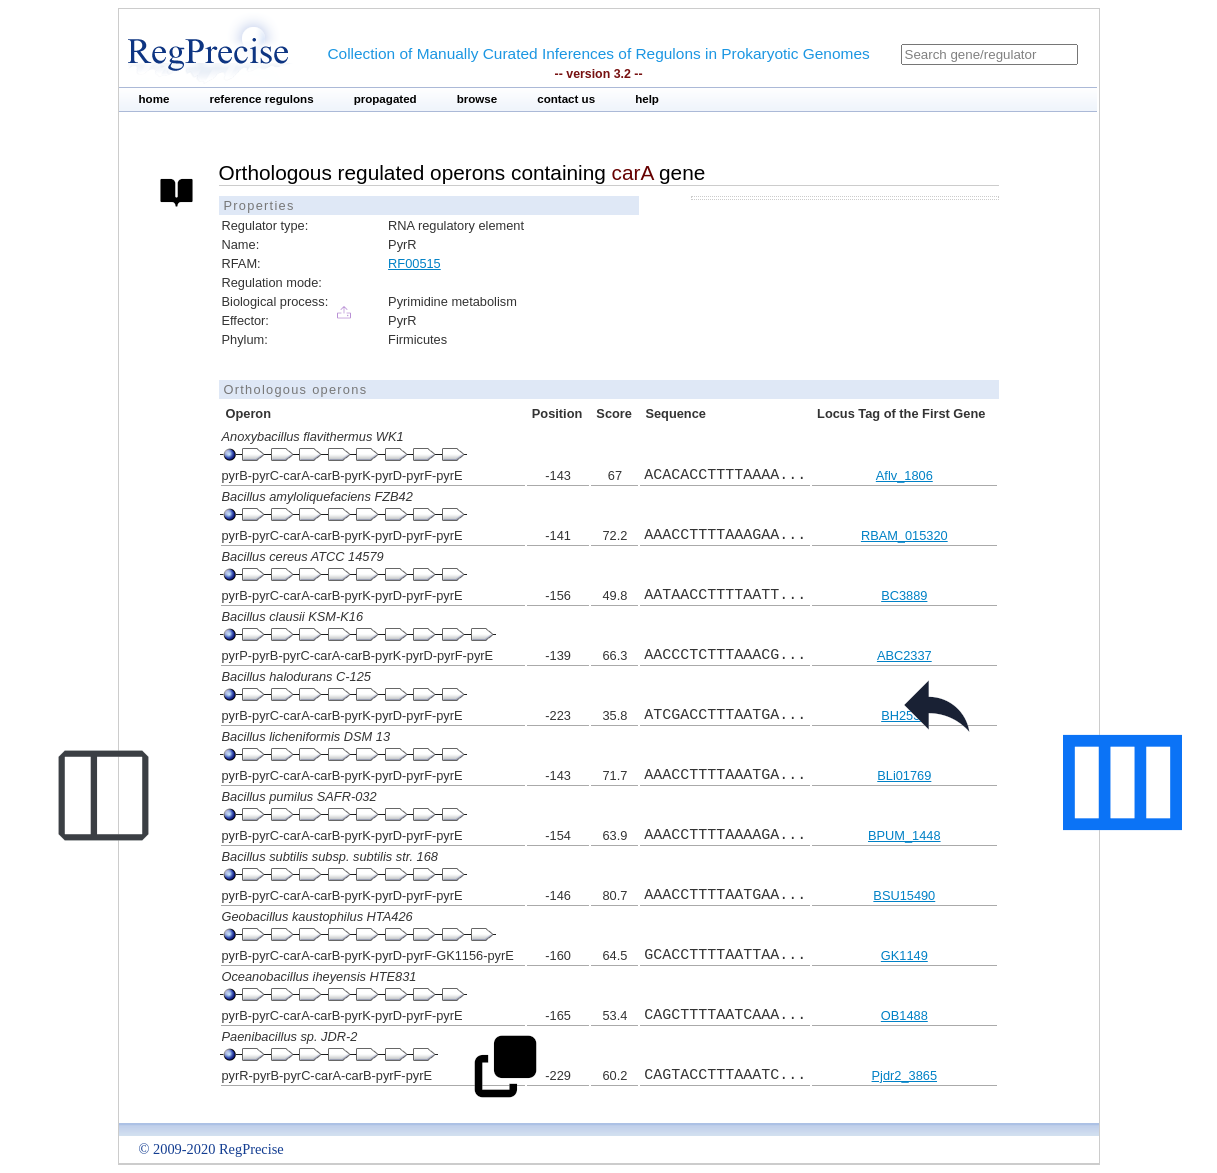  Describe the element at coordinates (176, 190) in the screenshot. I see `open reading mode or e-reader` at that location.